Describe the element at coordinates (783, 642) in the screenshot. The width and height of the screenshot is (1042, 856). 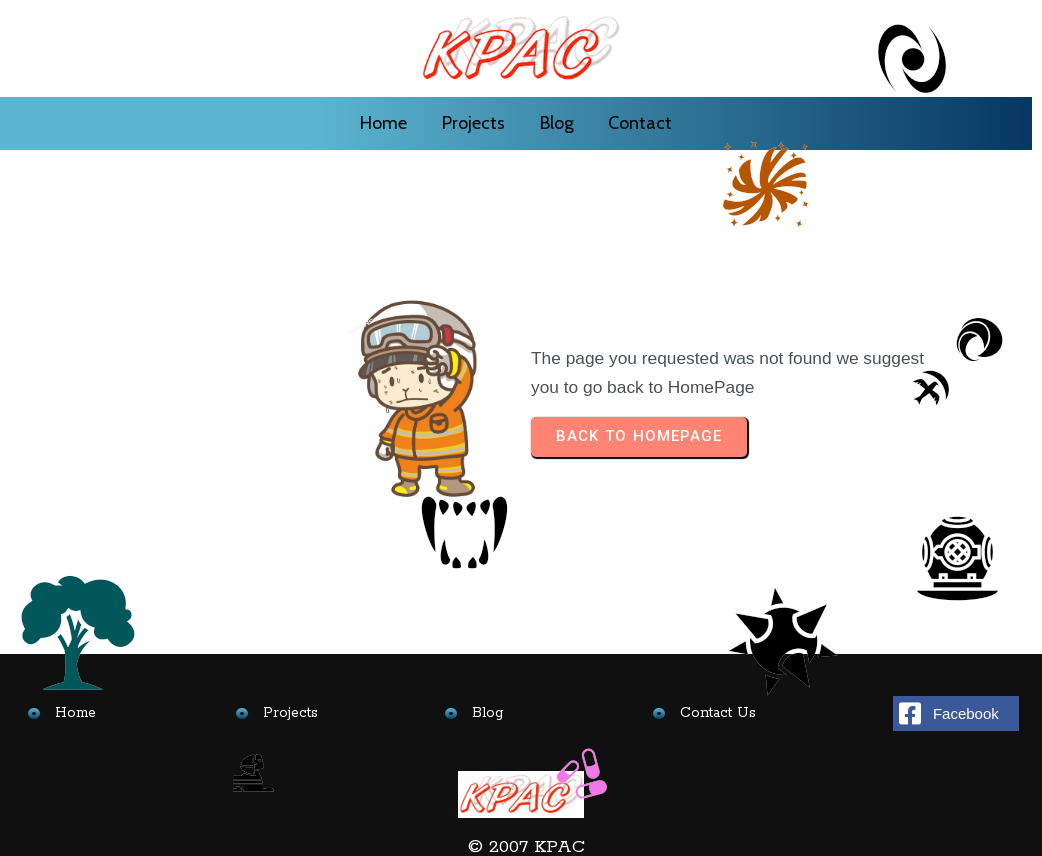
I see `select mace weapon in game inventory` at that location.